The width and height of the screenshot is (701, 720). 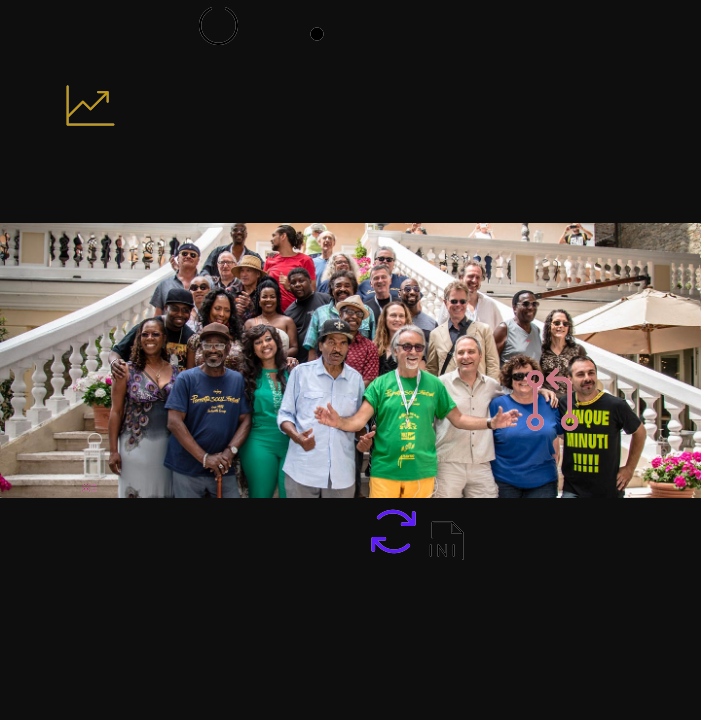 I want to click on refresh or reload content, so click(x=393, y=531).